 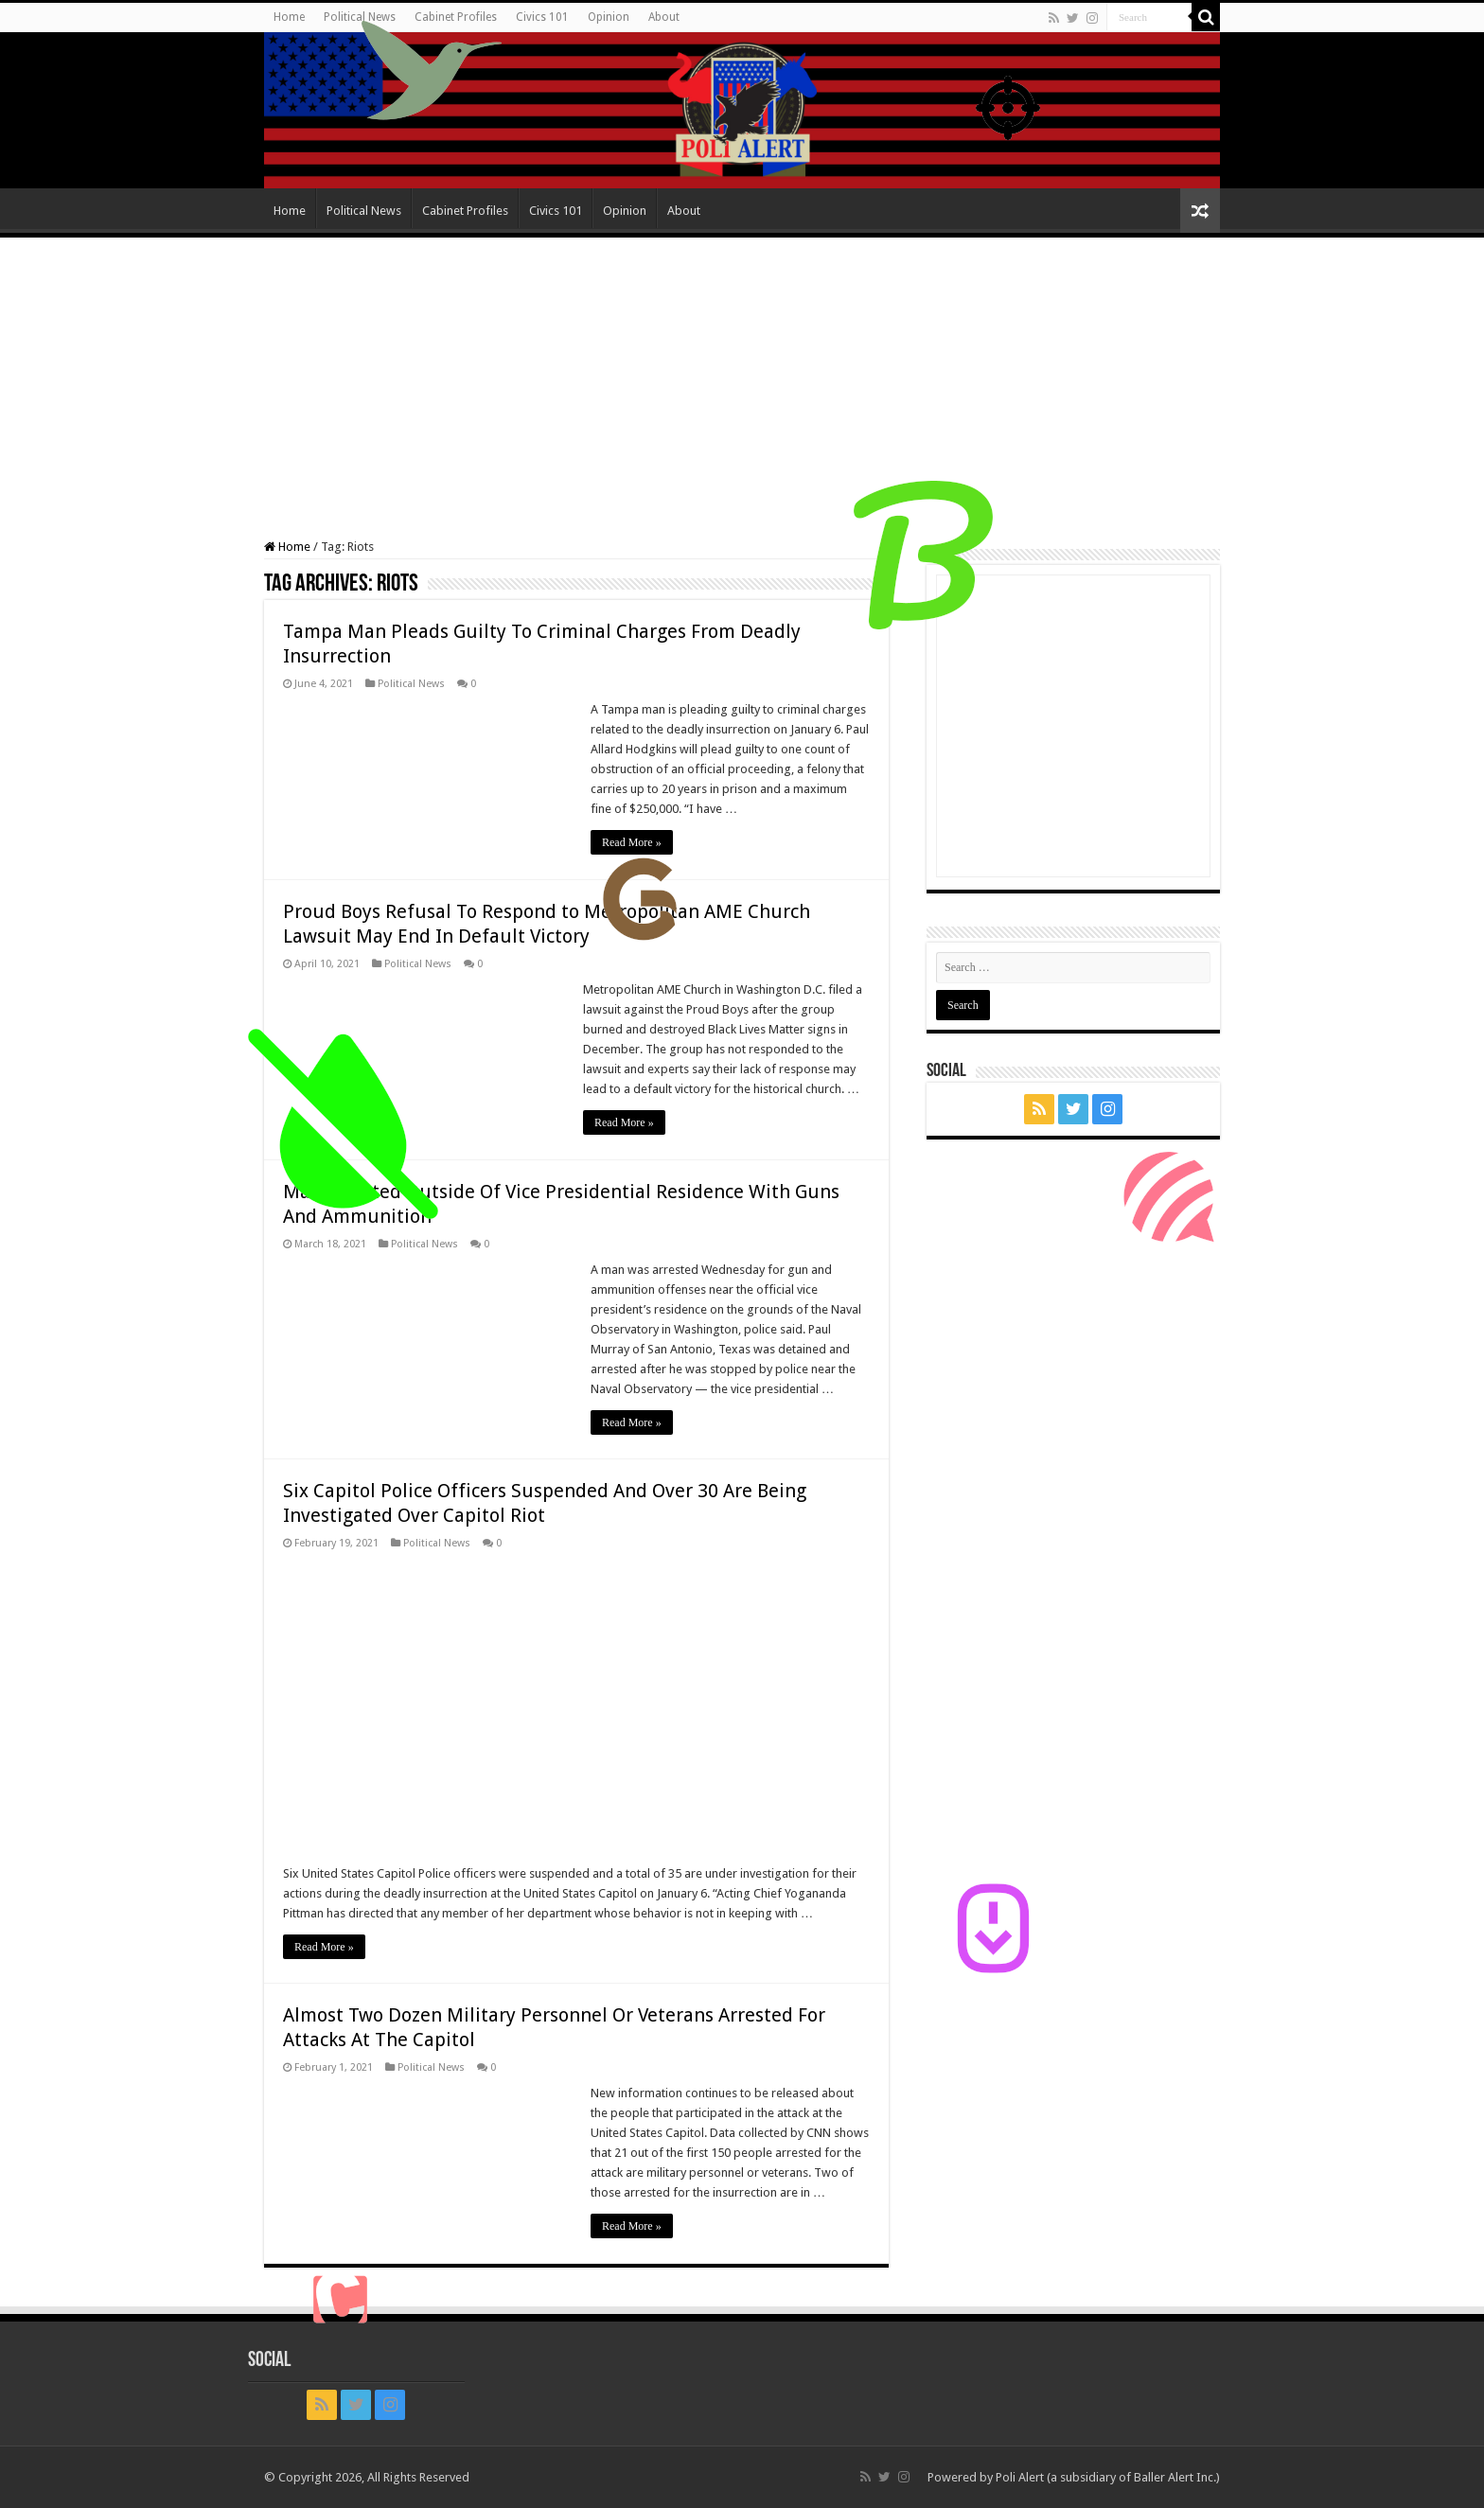 What do you see at coordinates (993, 1928) in the screenshot?
I see `scroll to bottom of page` at bounding box center [993, 1928].